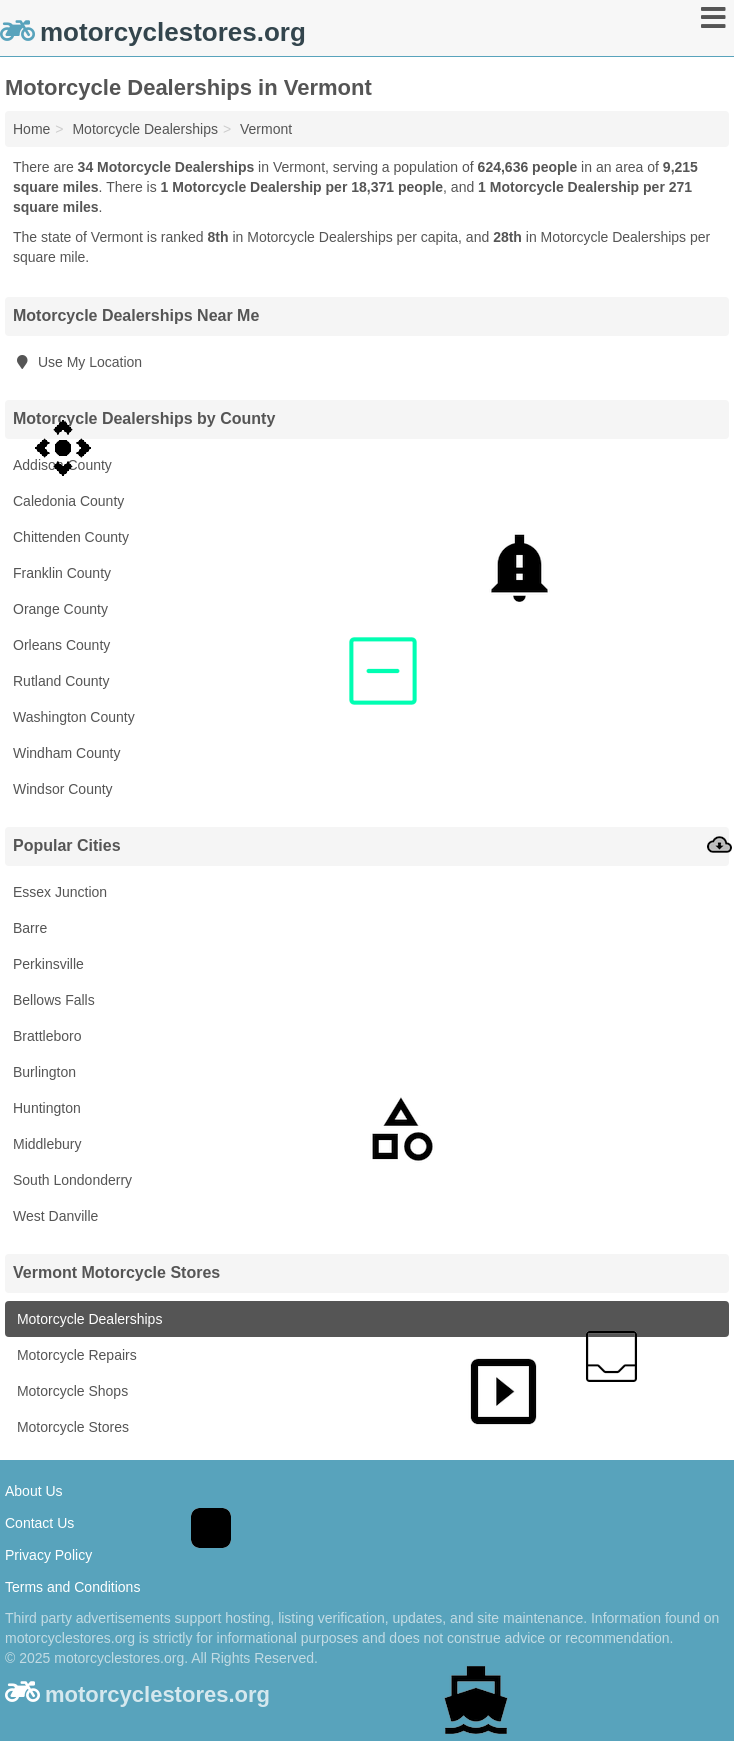 The image size is (734, 1741). What do you see at coordinates (519, 567) in the screenshot?
I see `important notification requiring attention` at bounding box center [519, 567].